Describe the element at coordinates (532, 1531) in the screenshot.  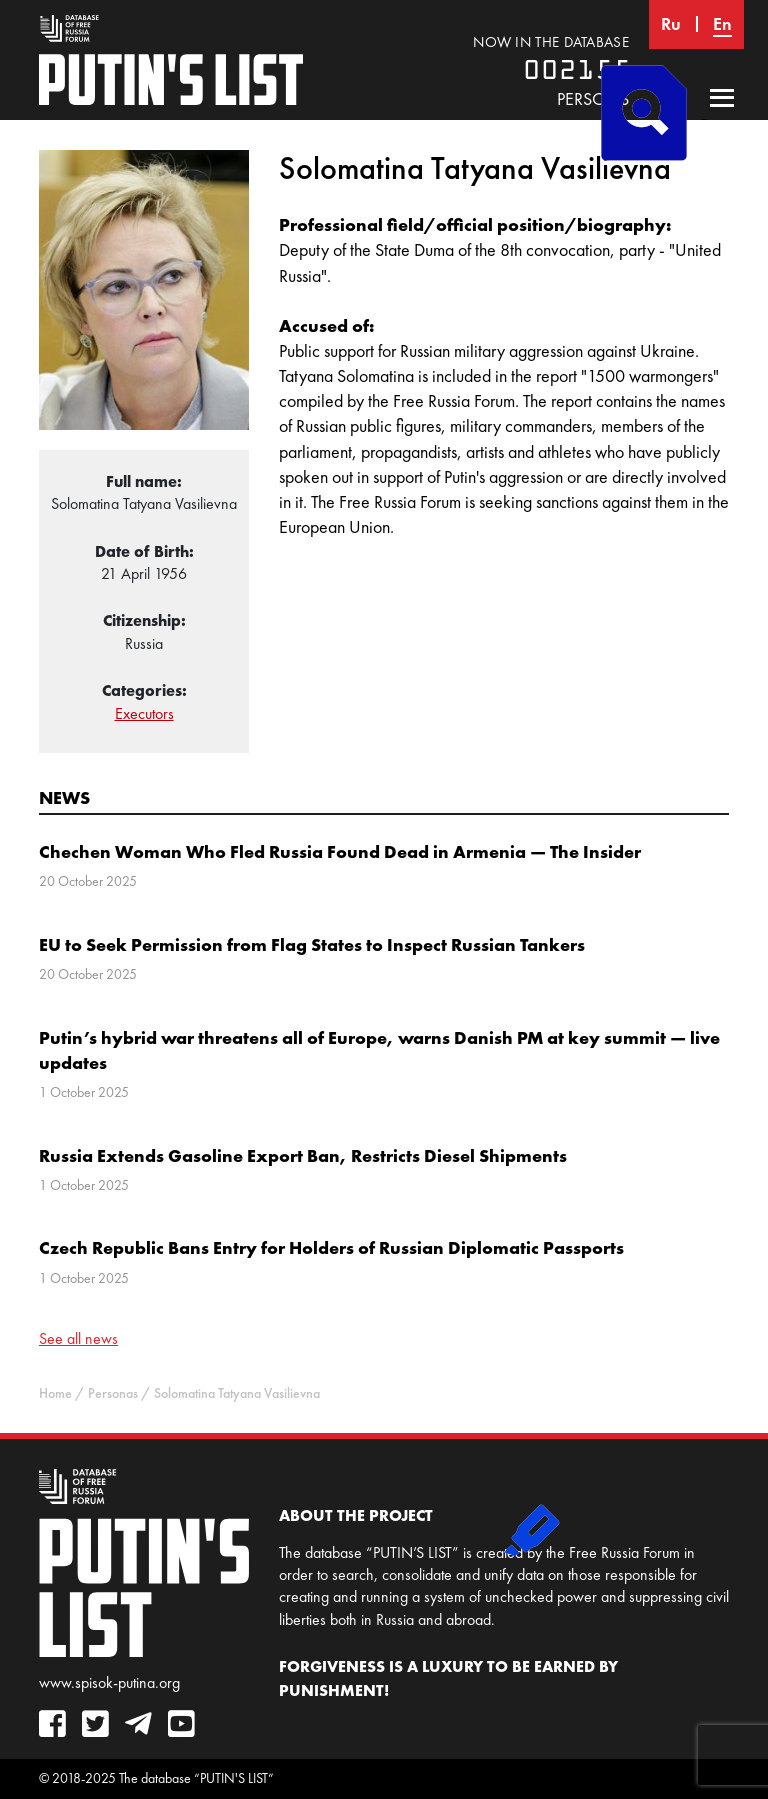
I see `highlight or mark up text` at that location.